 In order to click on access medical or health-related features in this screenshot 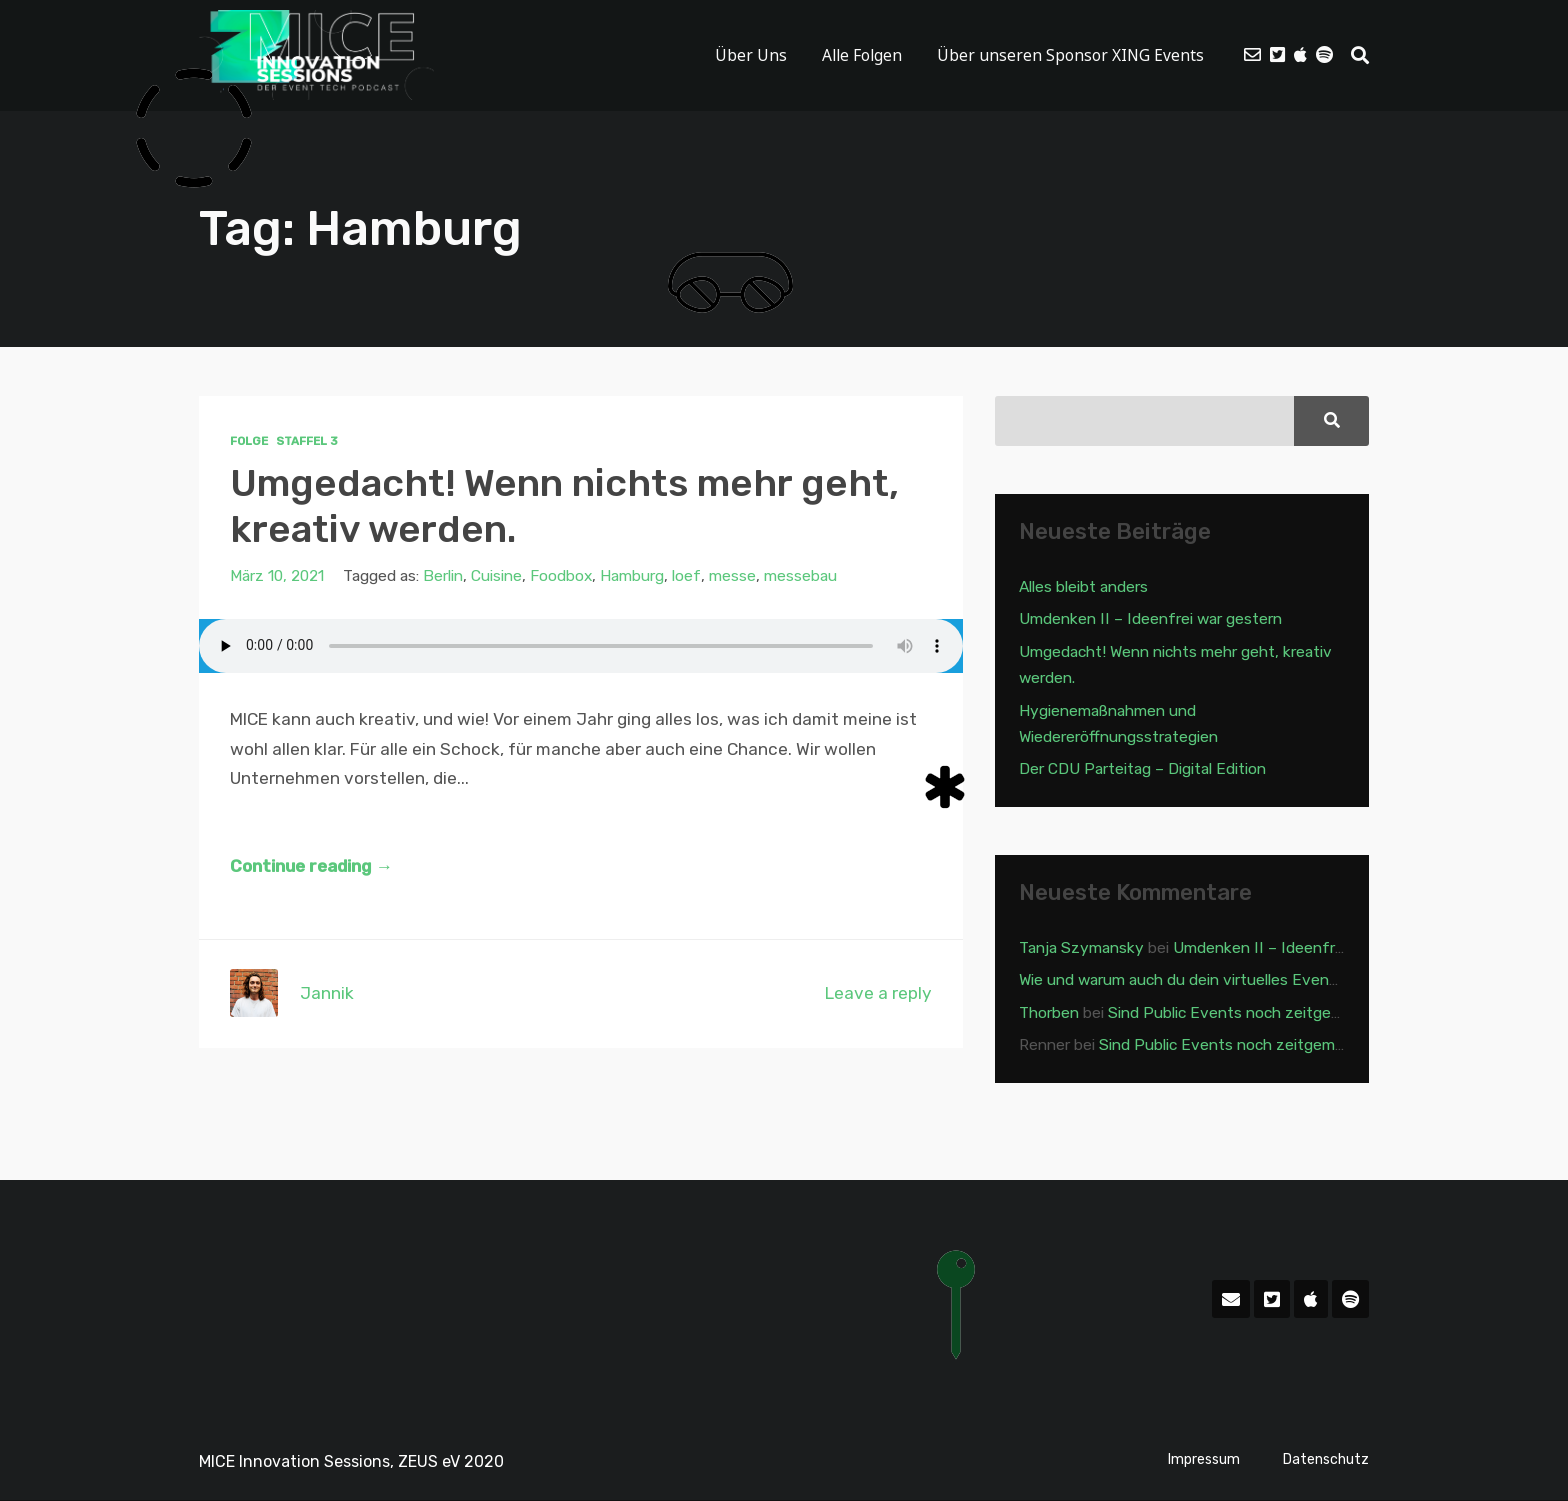, I will do `click(945, 787)`.